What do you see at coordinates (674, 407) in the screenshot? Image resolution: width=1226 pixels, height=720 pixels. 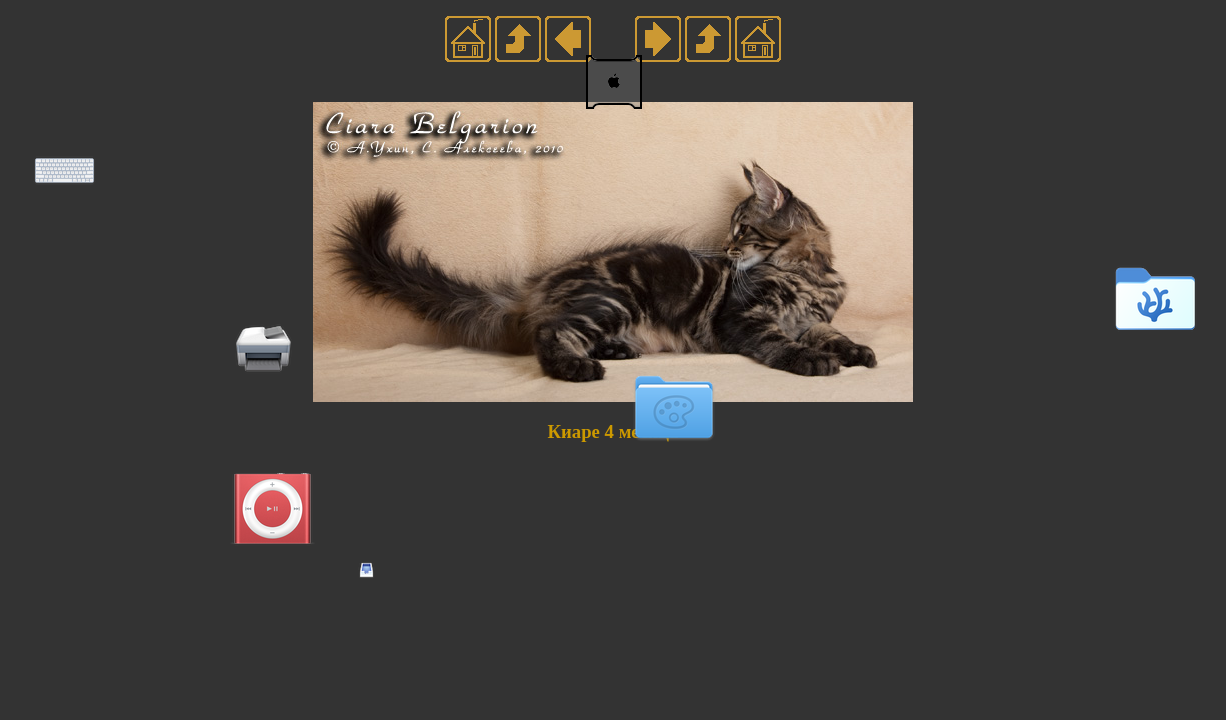 I see `open folder containing 2D artwork files` at bounding box center [674, 407].